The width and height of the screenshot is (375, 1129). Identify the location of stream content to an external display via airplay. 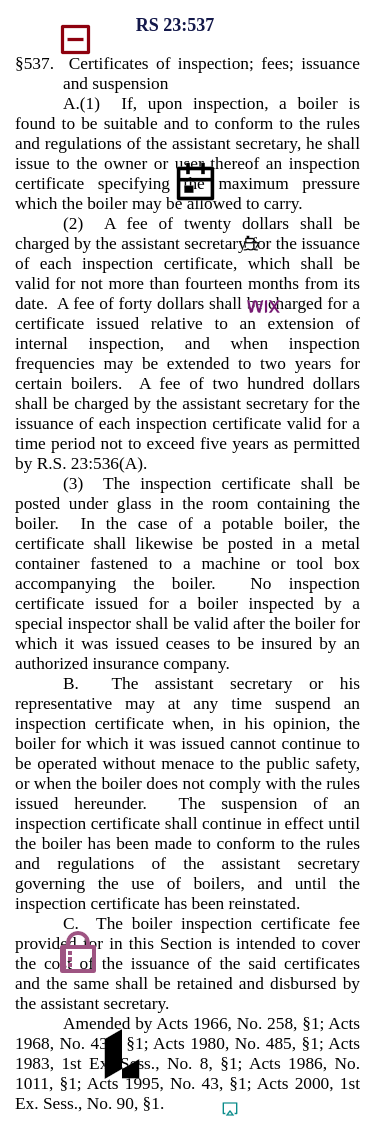
(230, 1109).